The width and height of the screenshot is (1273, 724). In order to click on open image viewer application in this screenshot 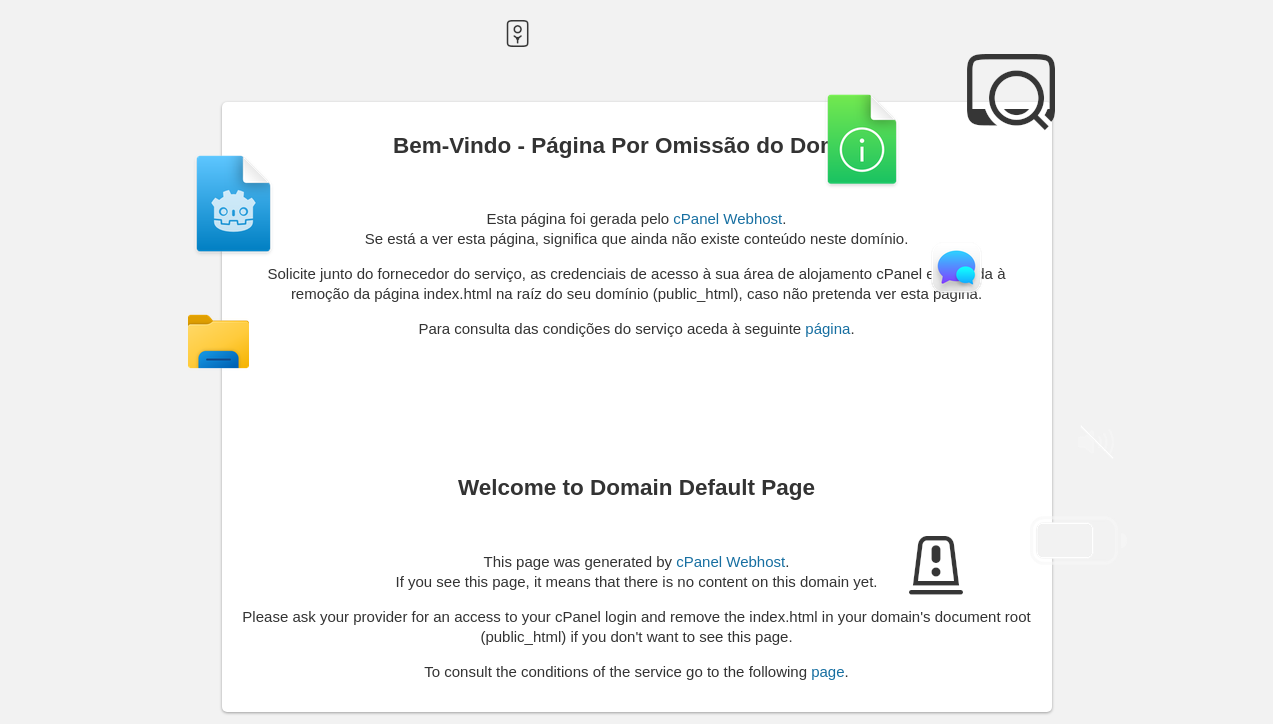, I will do `click(1011, 87)`.